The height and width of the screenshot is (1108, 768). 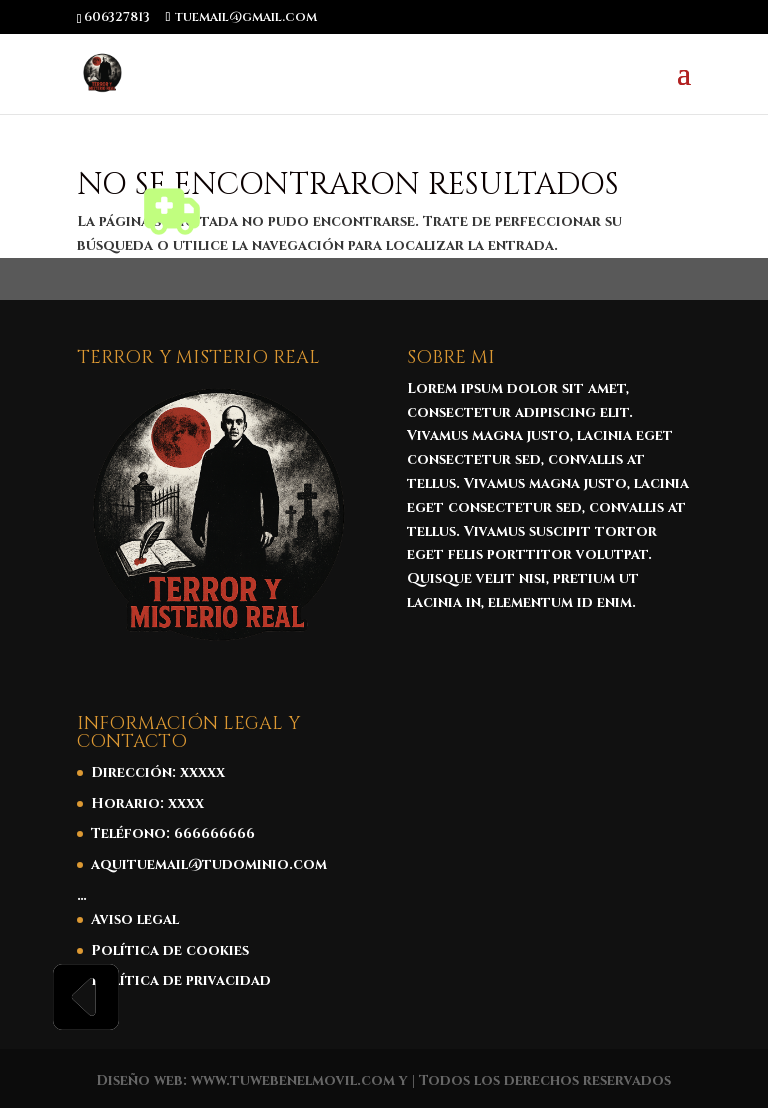 What do you see at coordinates (172, 210) in the screenshot?
I see `request emergency medical services` at bounding box center [172, 210].